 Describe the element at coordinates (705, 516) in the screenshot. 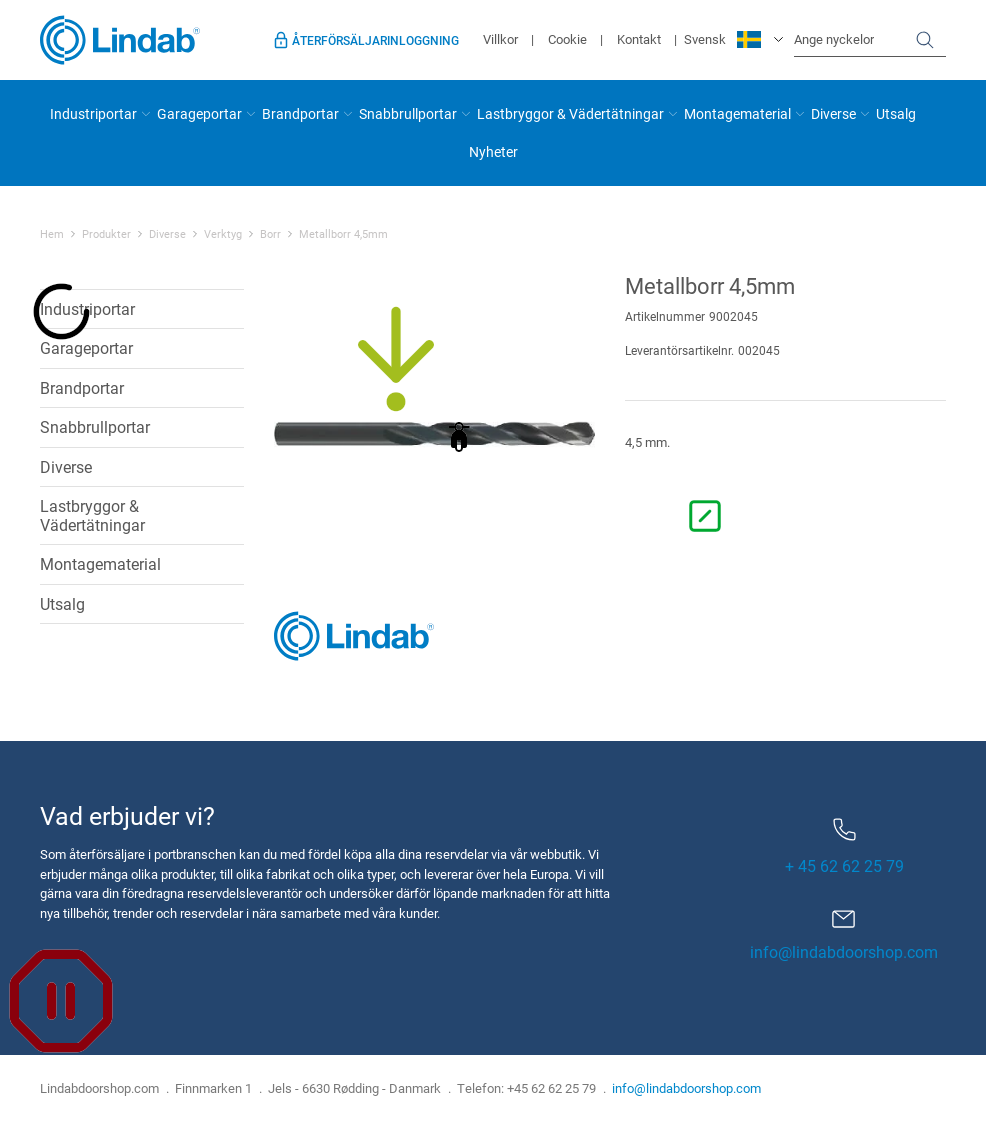

I see `indicates a disabled or unavailable feature` at that location.